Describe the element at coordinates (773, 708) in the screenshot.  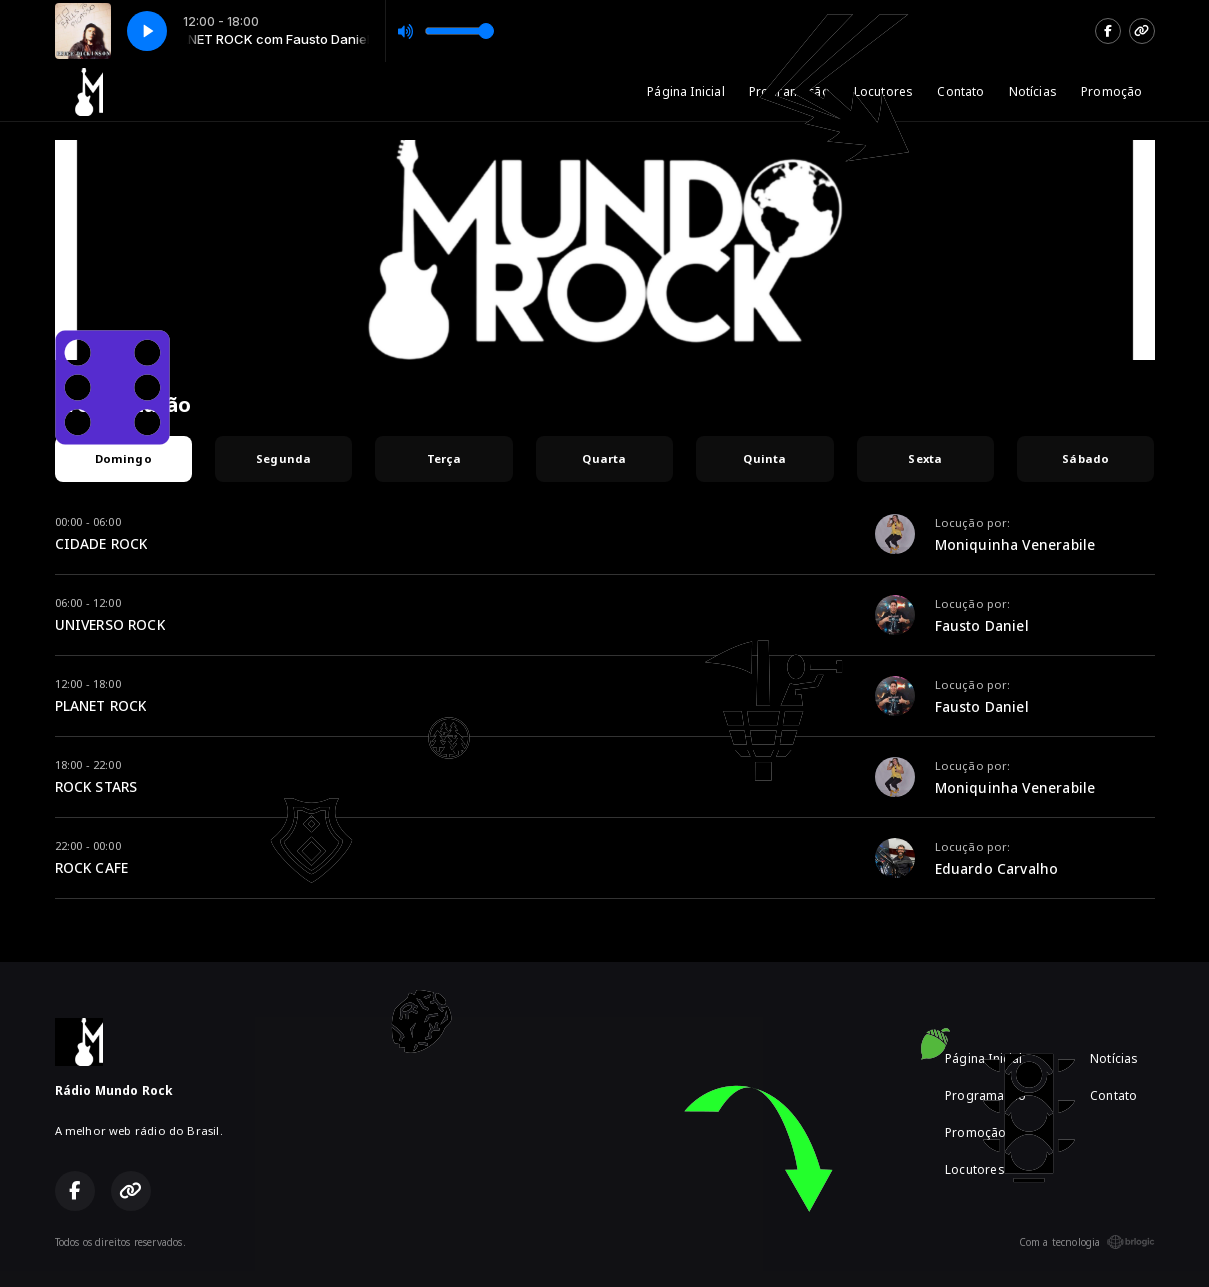
I see `access the lookout or observation point` at that location.